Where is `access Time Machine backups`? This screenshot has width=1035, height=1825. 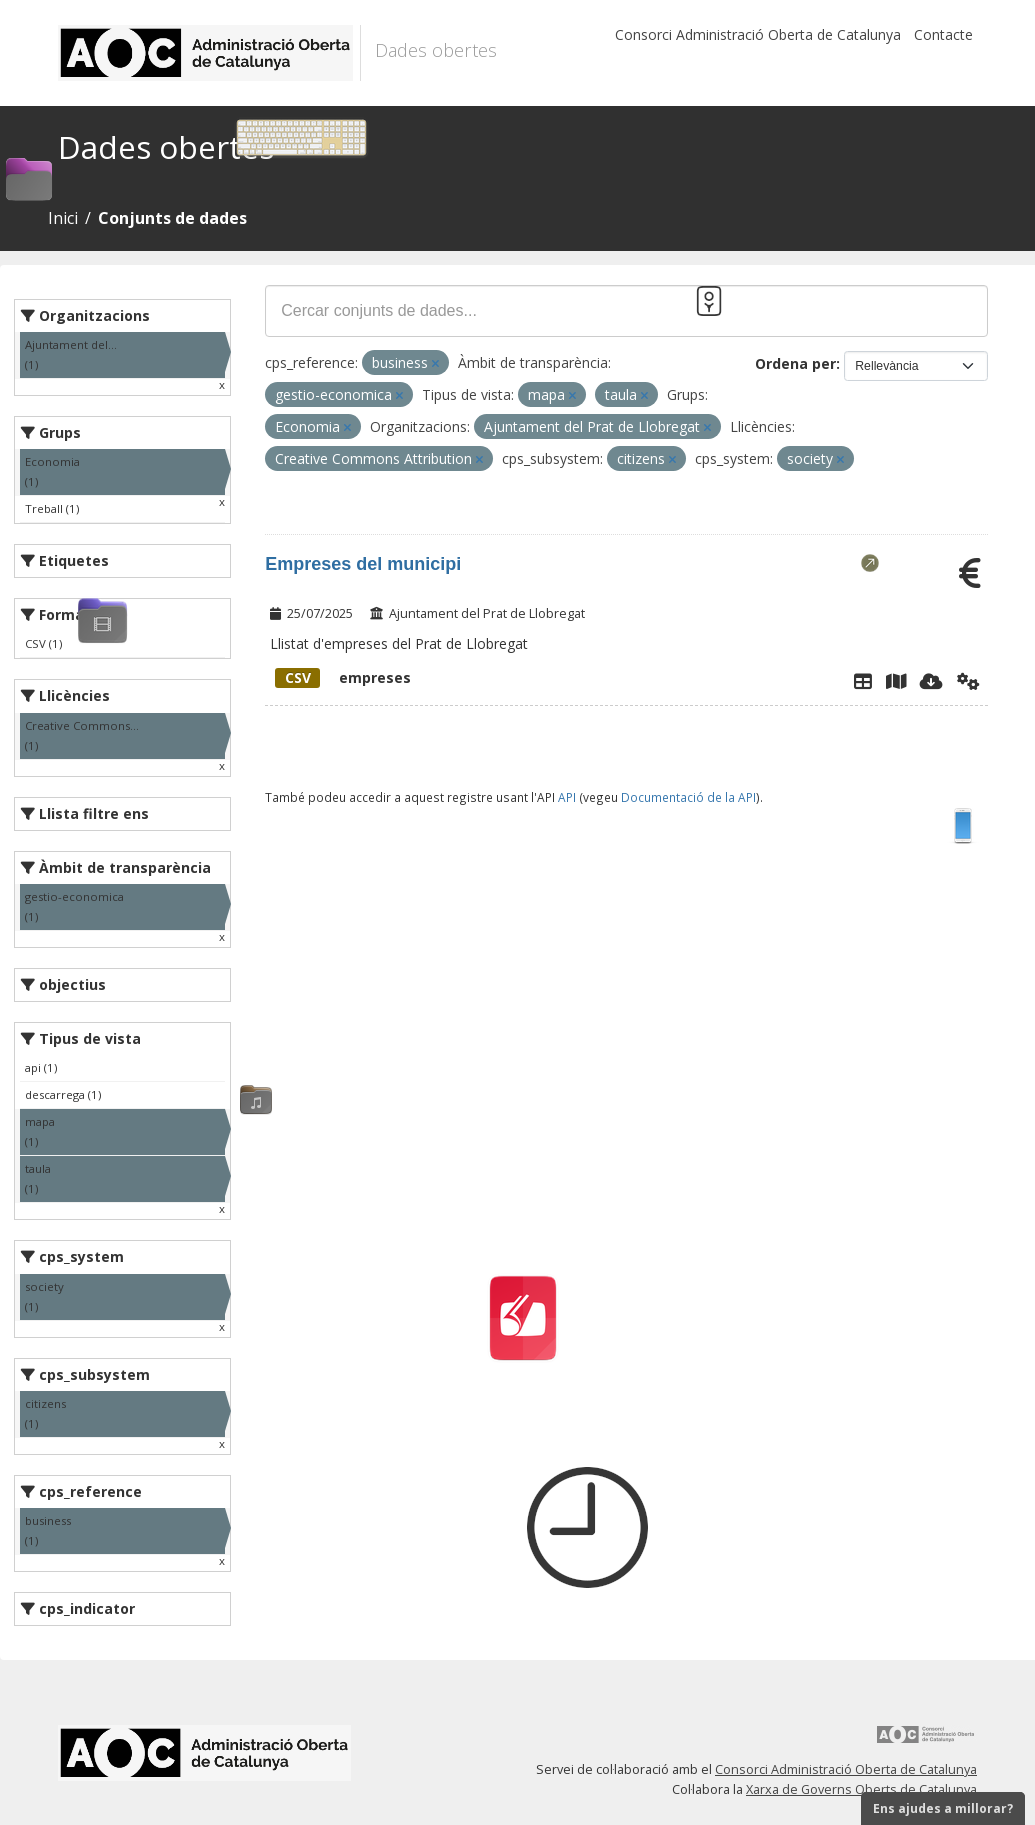 access Time Machine backups is located at coordinates (710, 301).